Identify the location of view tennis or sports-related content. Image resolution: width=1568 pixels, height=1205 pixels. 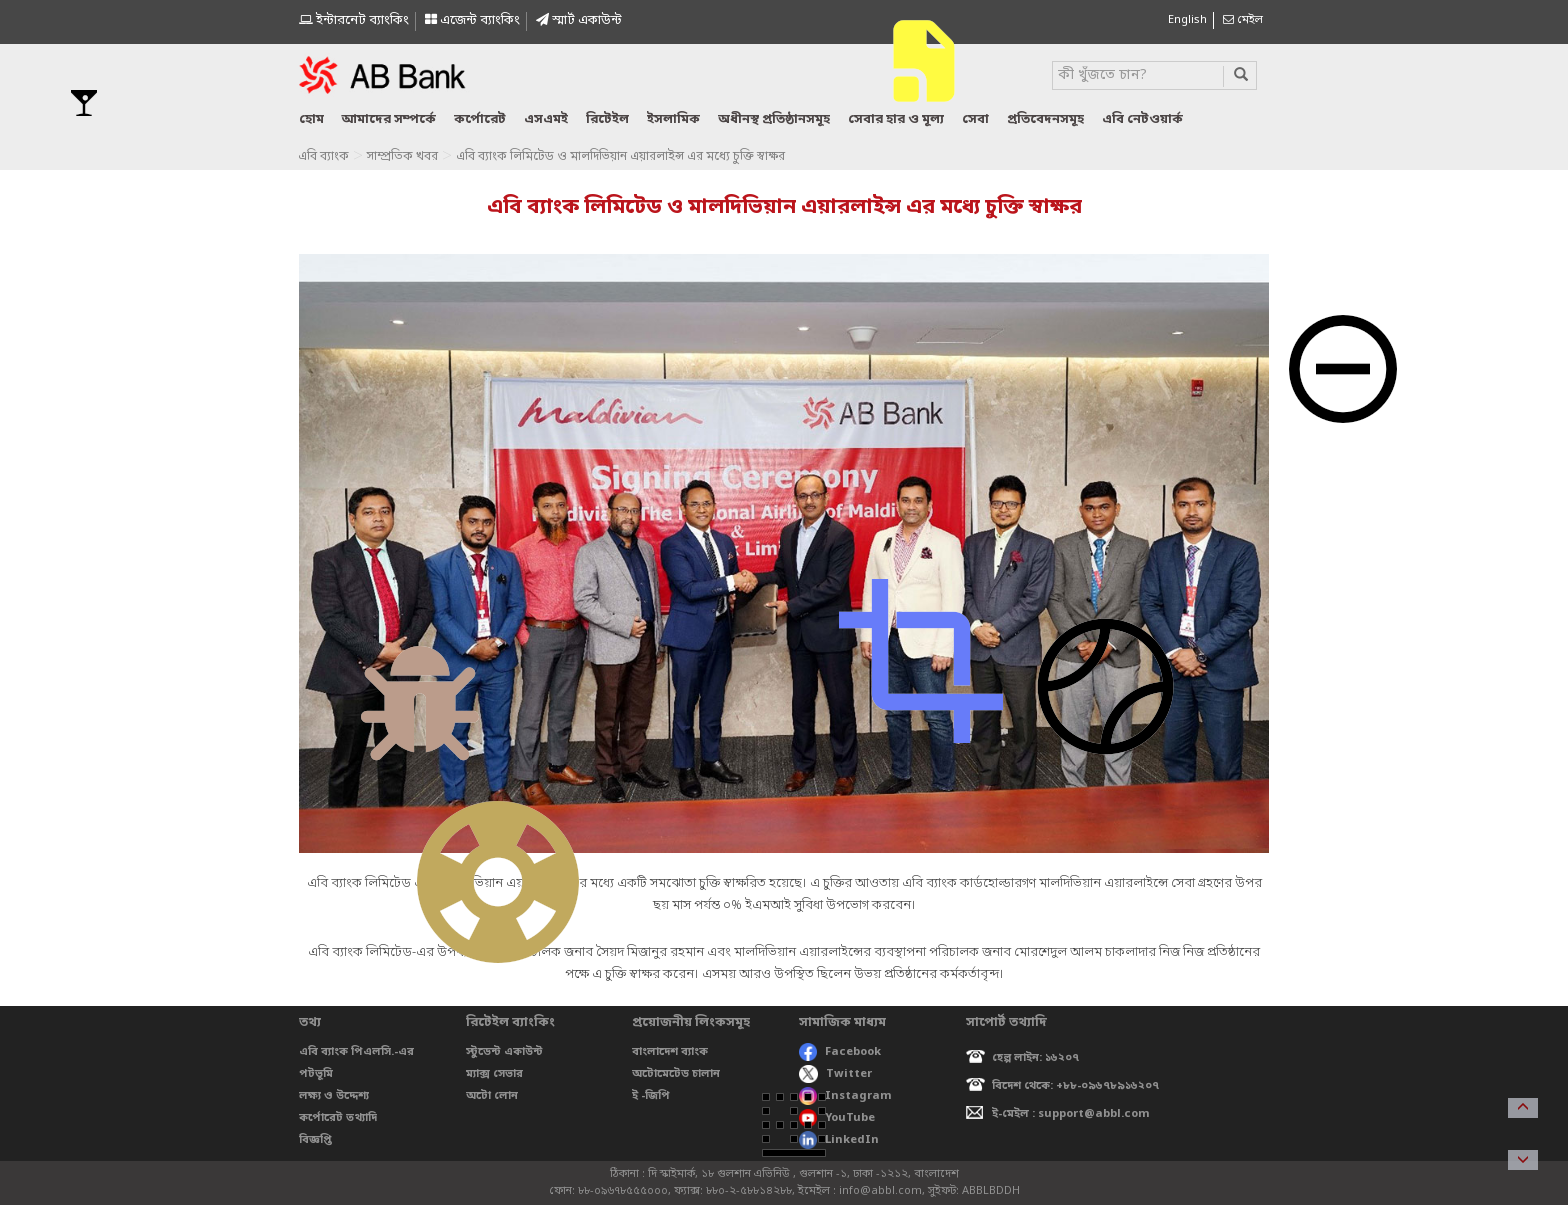
(1105, 686).